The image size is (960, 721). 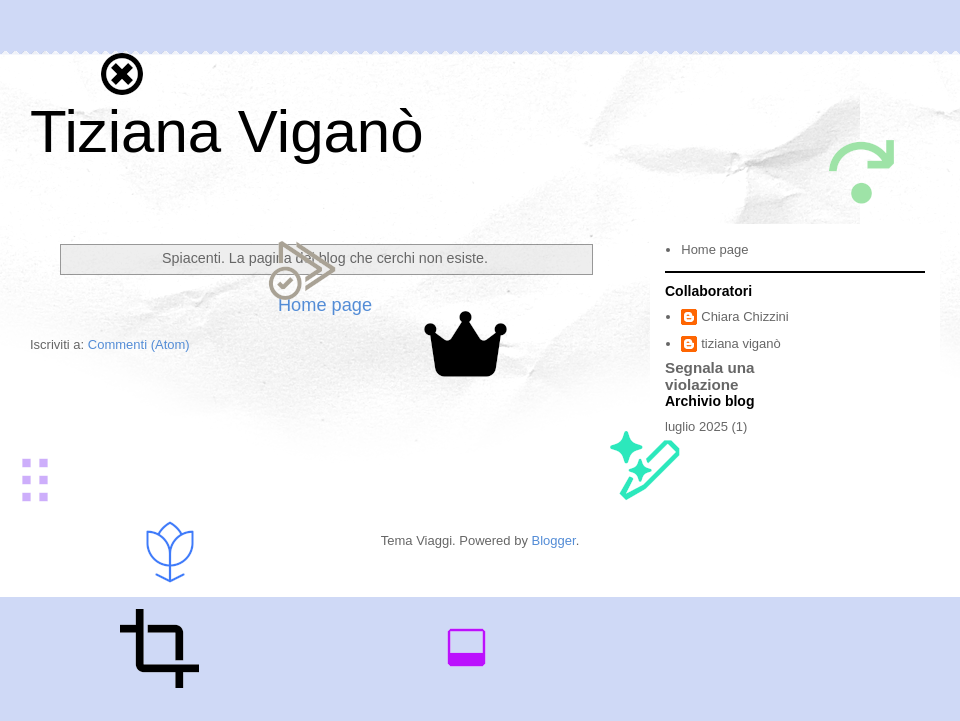 I want to click on edit with AI assistance, so click(x=647, y=468).